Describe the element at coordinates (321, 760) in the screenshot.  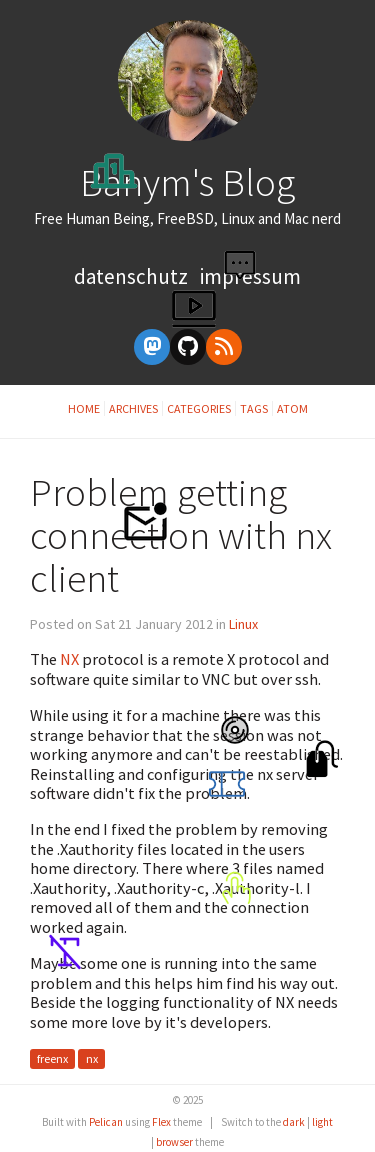
I see `browse tea or hot beverage options` at that location.